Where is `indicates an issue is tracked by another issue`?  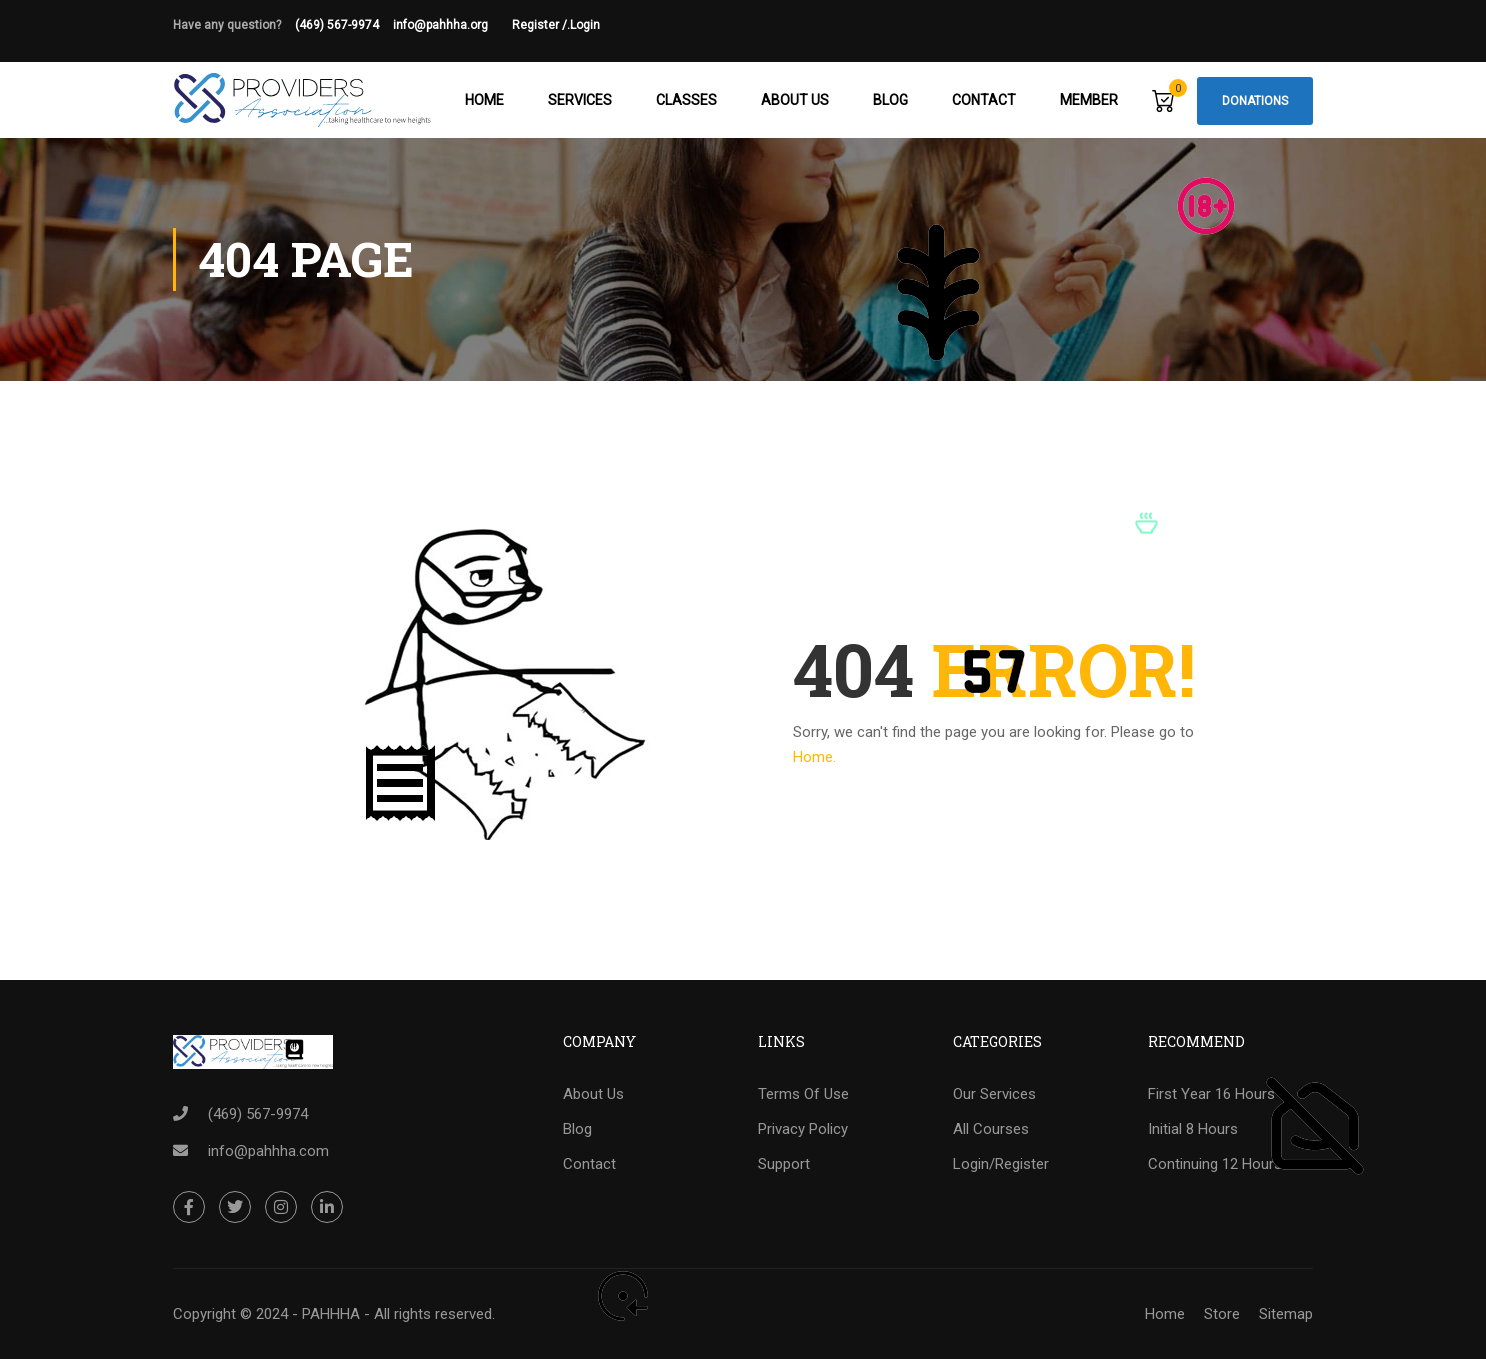
indicates an issue is tracked by another issue is located at coordinates (623, 1296).